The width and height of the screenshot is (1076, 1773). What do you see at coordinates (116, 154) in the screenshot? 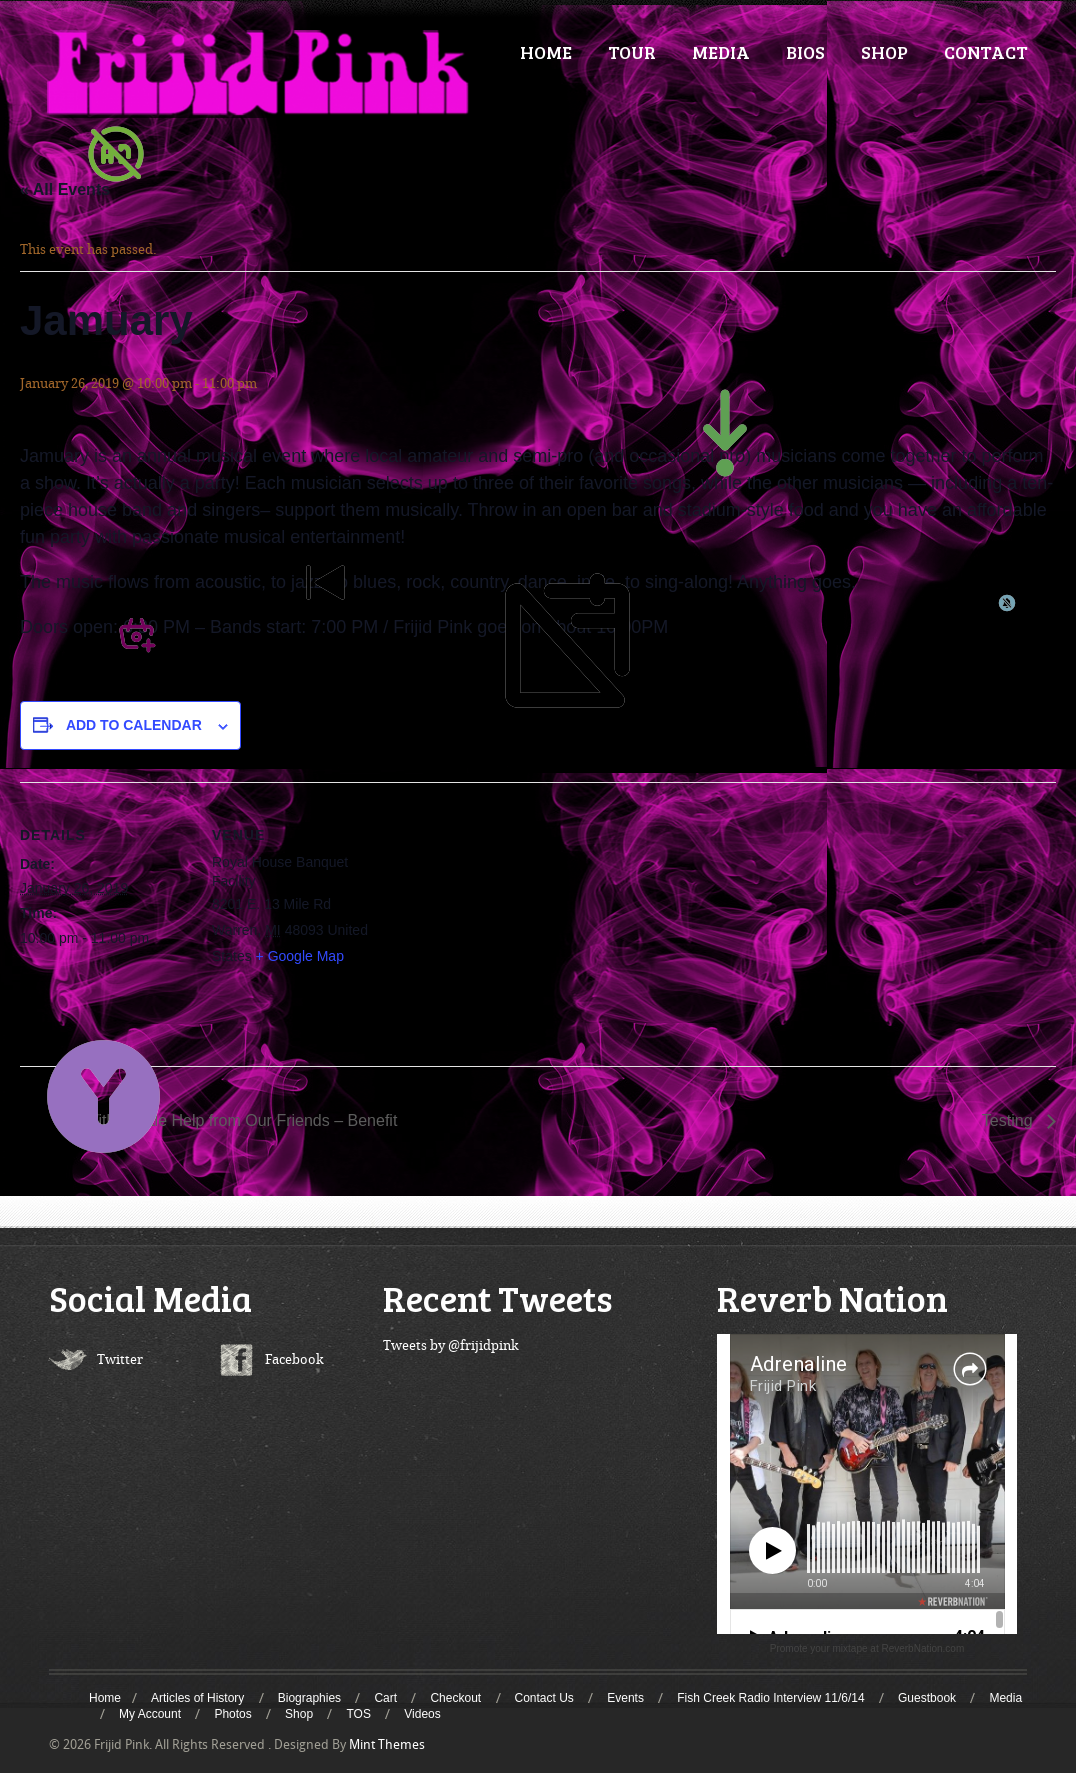
I see `ad-free mode enabled` at bounding box center [116, 154].